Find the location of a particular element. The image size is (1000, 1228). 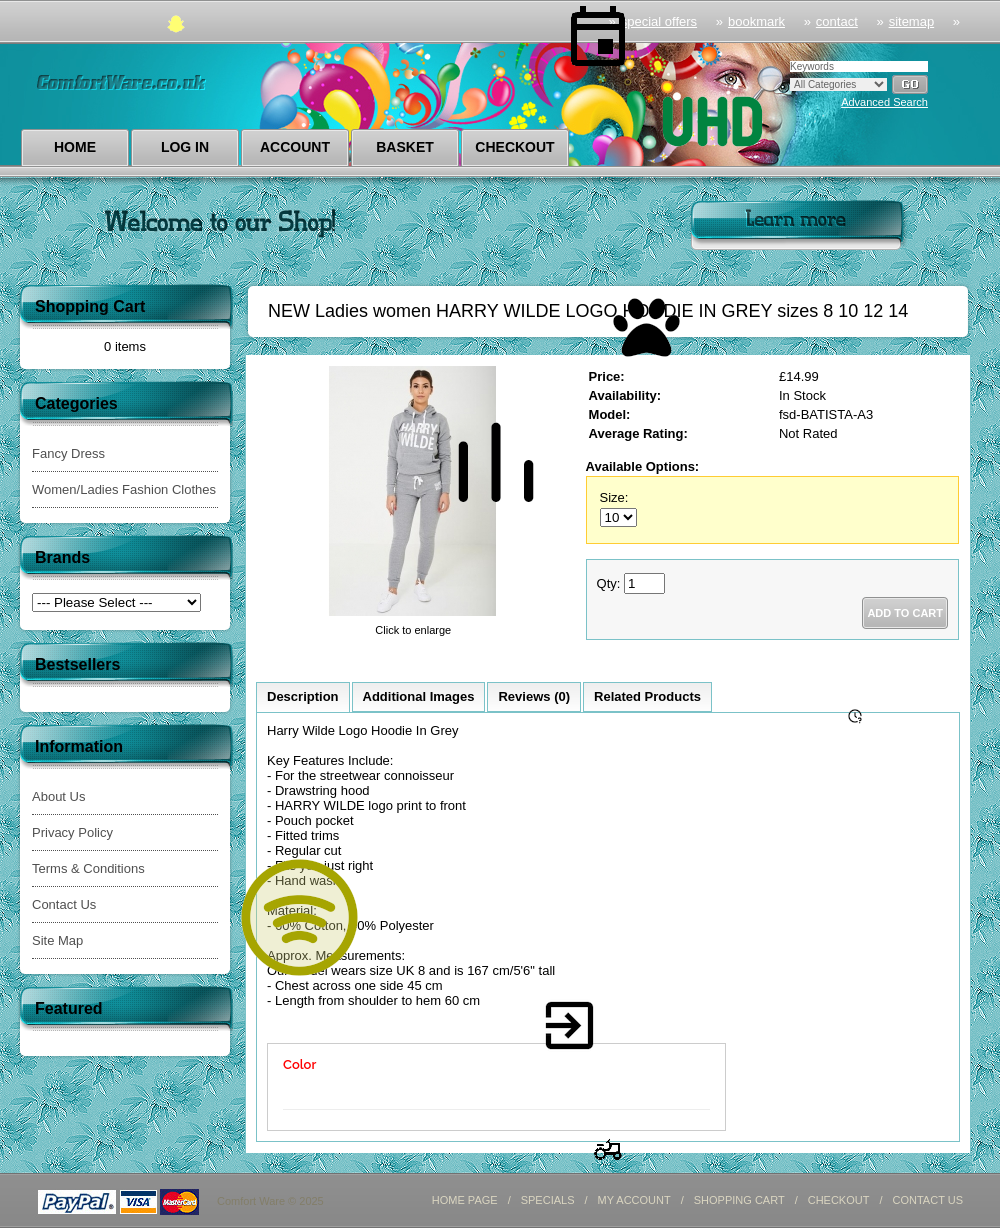

open Spotify app is located at coordinates (299, 917).